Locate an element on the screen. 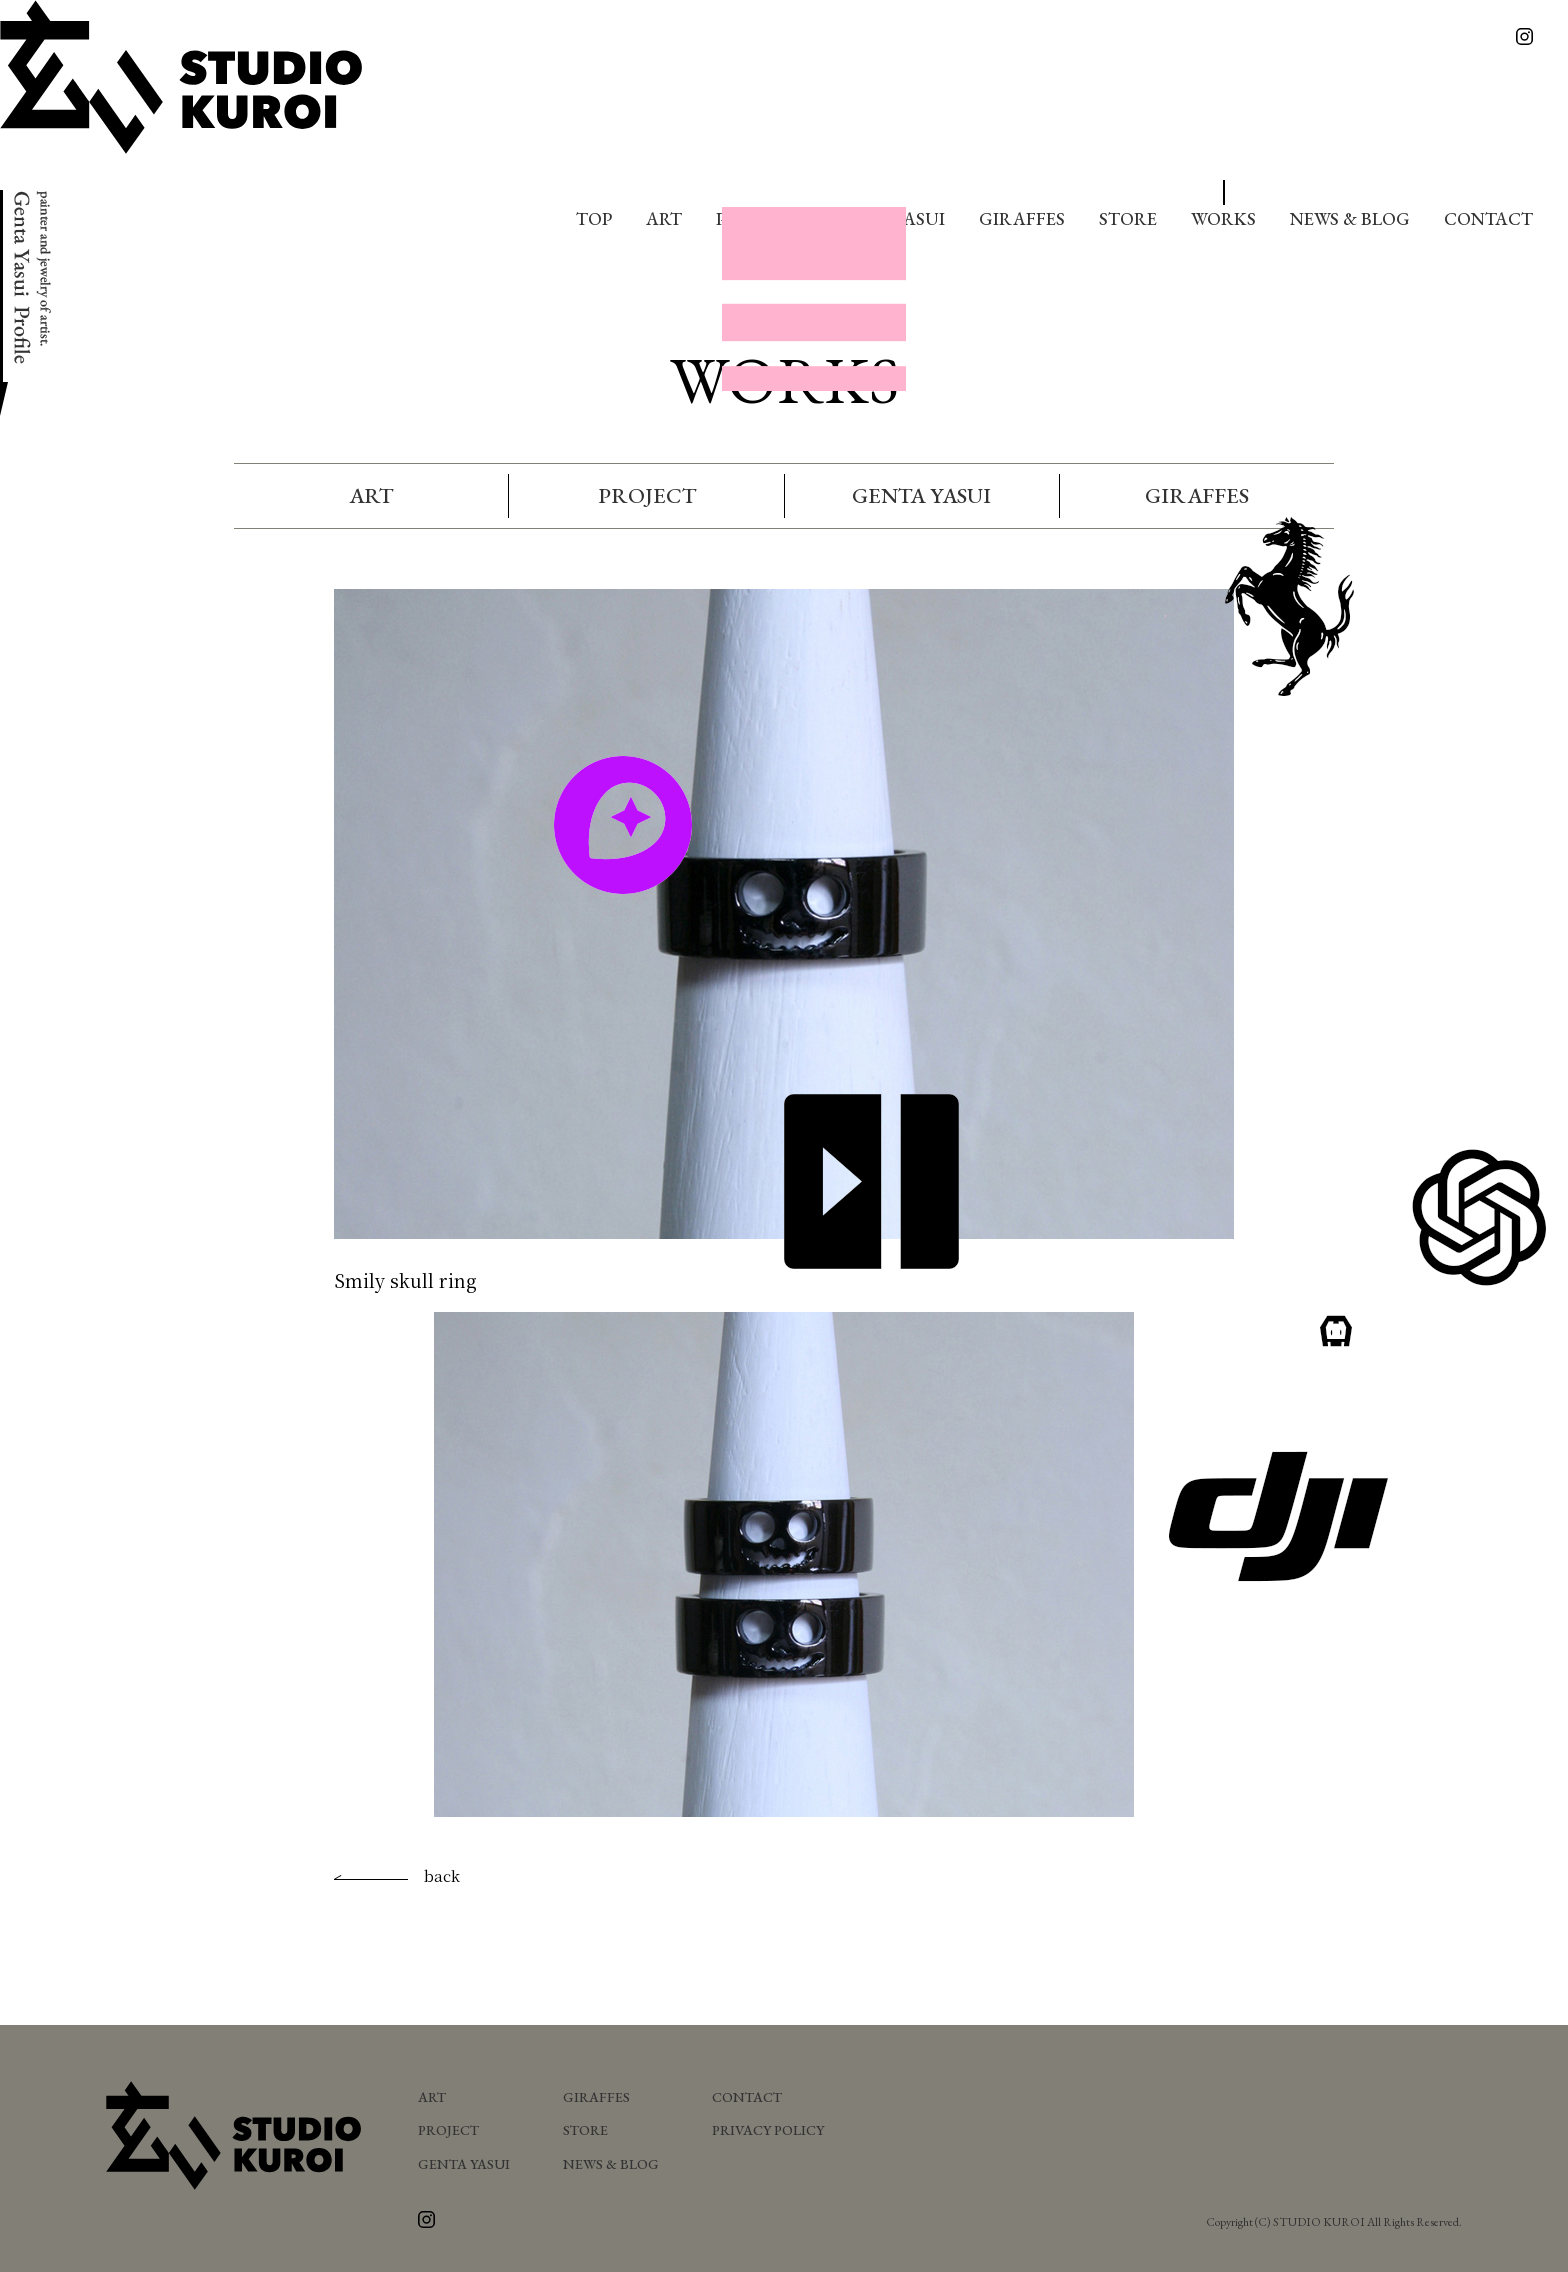 This screenshot has height=2272, width=1568. platform.sh logo is located at coordinates (814, 299).